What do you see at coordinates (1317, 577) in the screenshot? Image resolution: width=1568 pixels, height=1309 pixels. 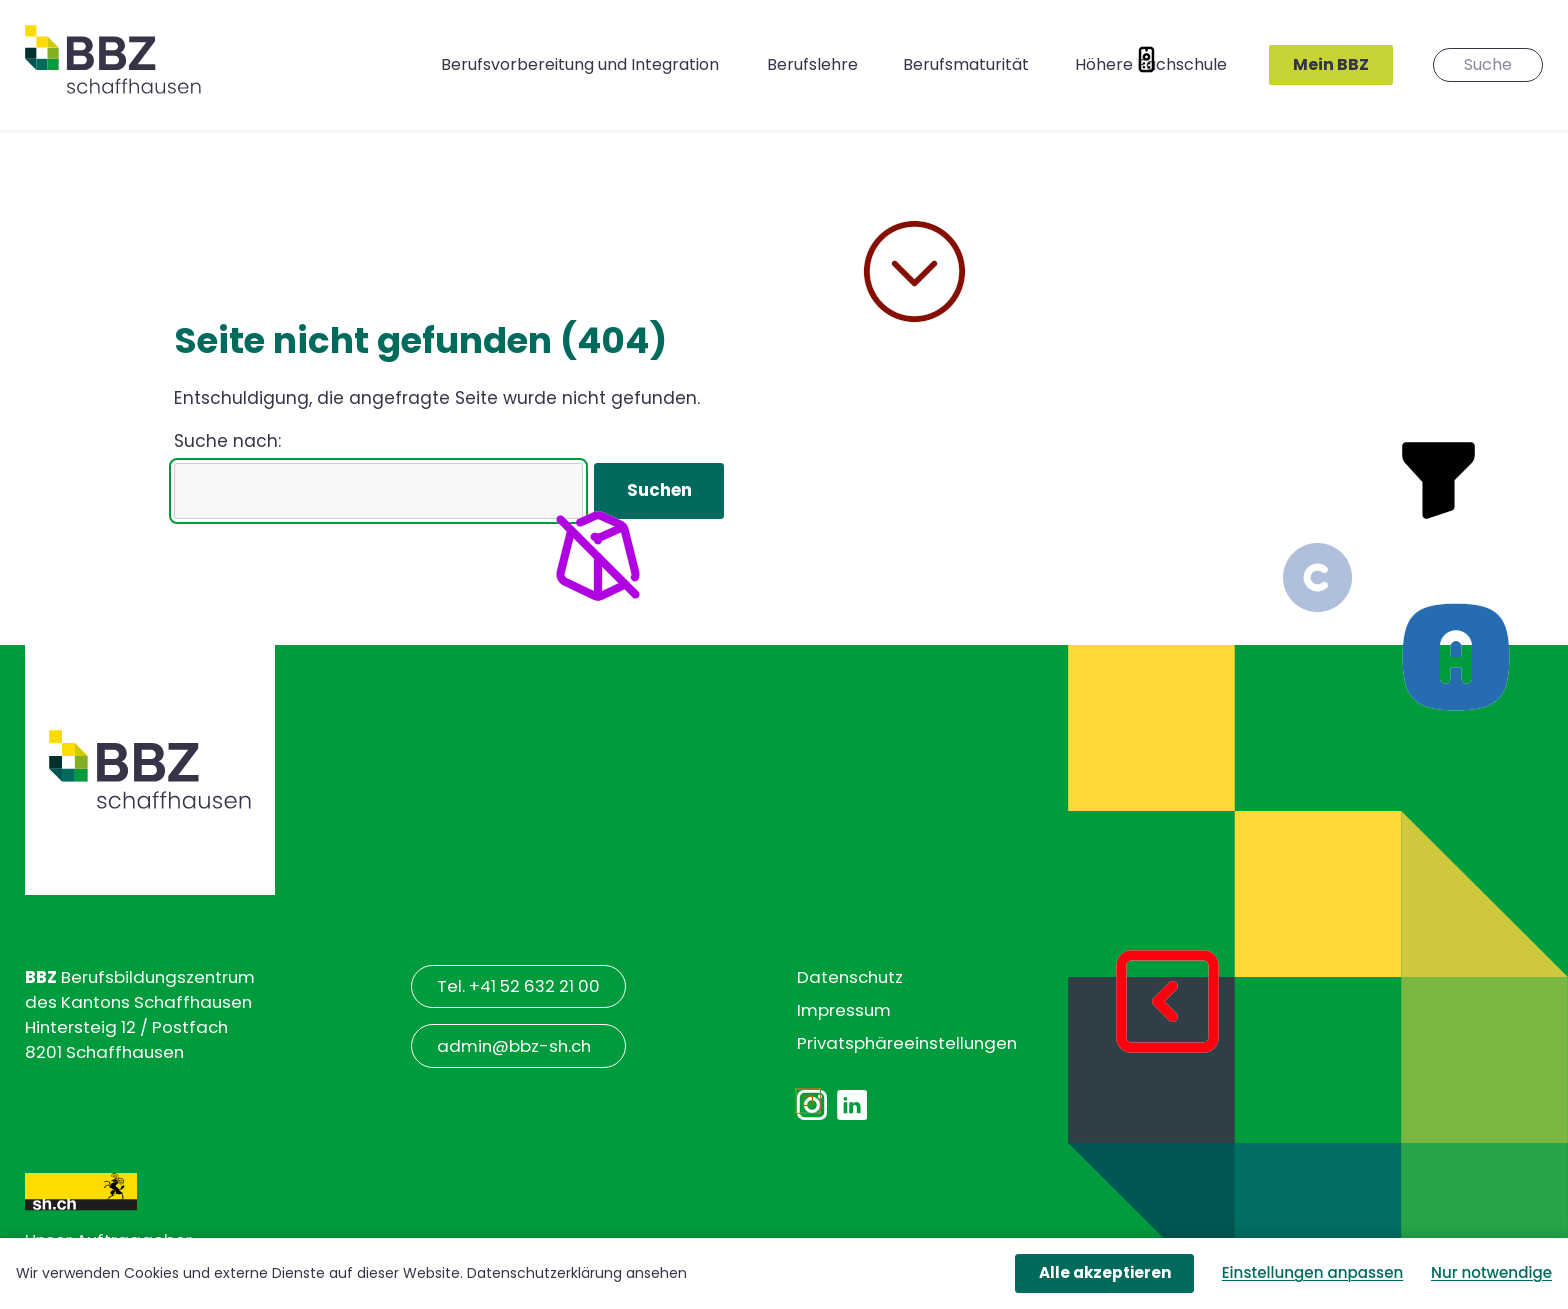 I see `indicates copyrighted content` at bounding box center [1317, 577].